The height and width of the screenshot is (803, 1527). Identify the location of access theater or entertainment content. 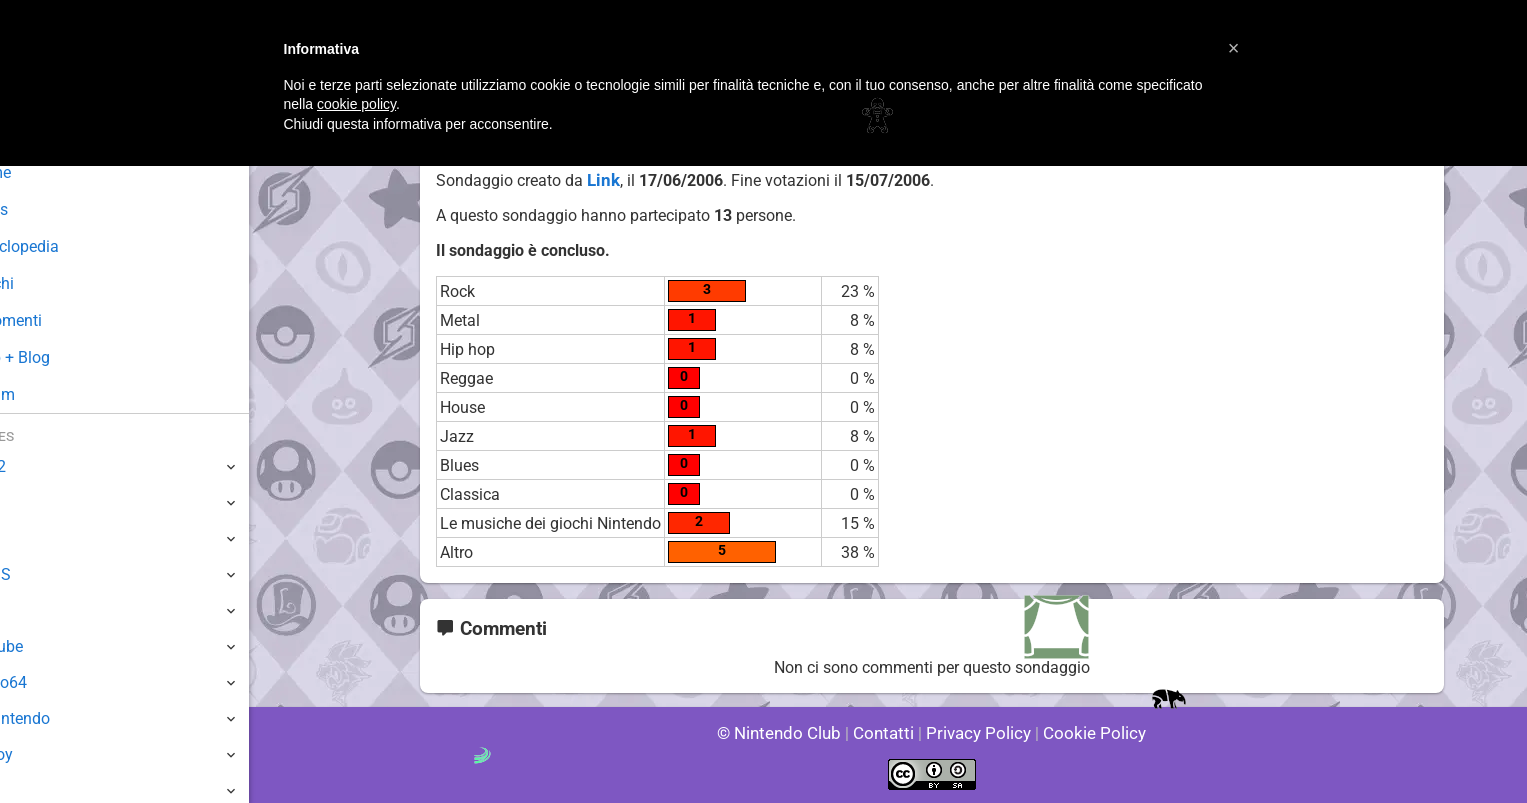
(1056, 627).